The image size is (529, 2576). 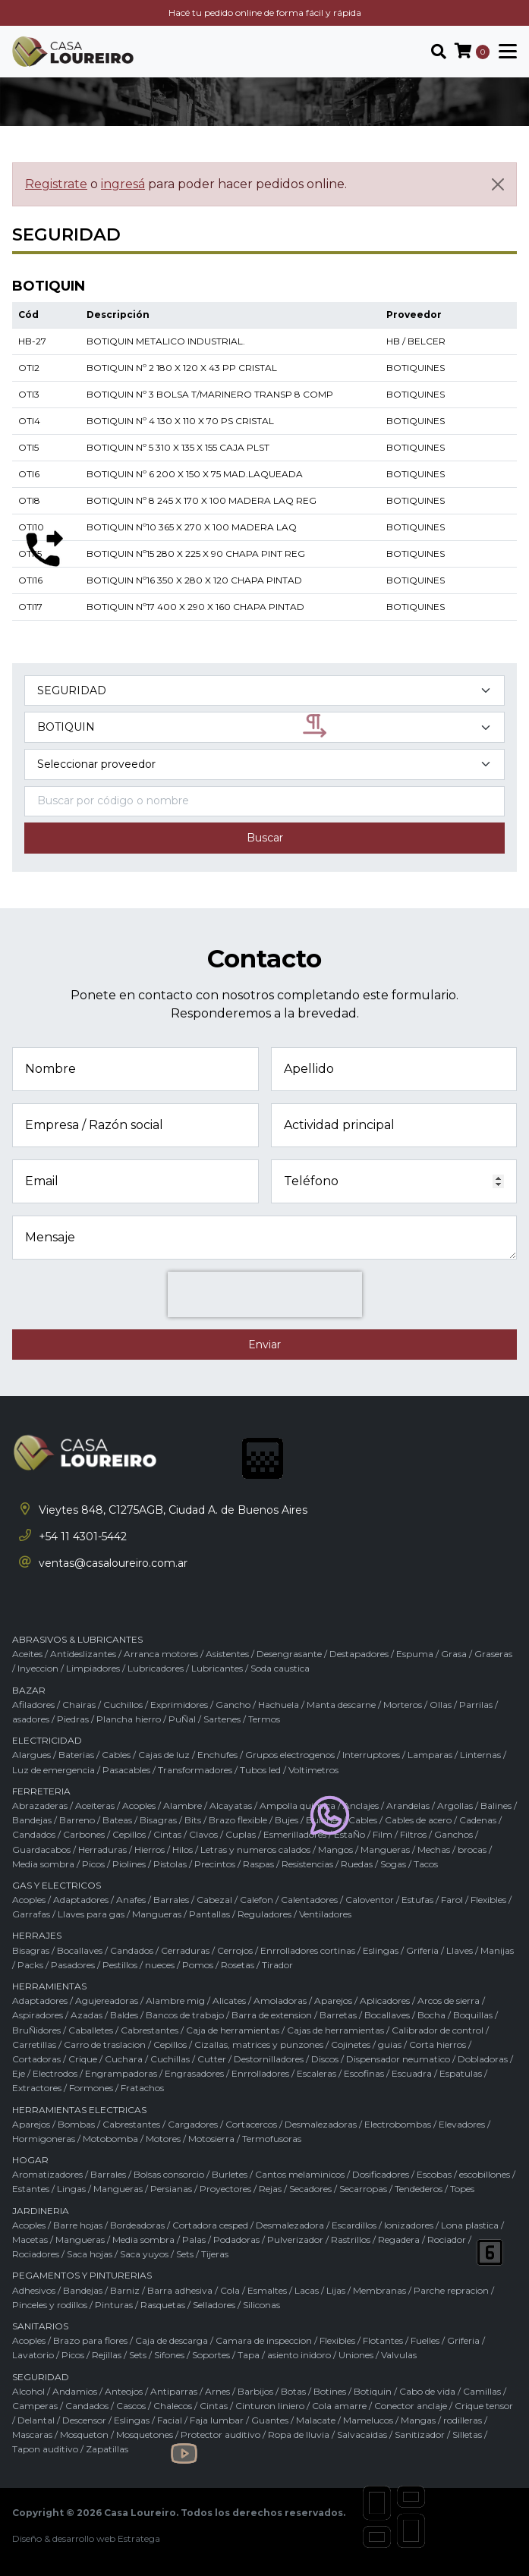 What do you see at coordinates (329, 1815) in the screenshot?
I see `open whatsapp messaging app` at bounding box center [329, 1815].